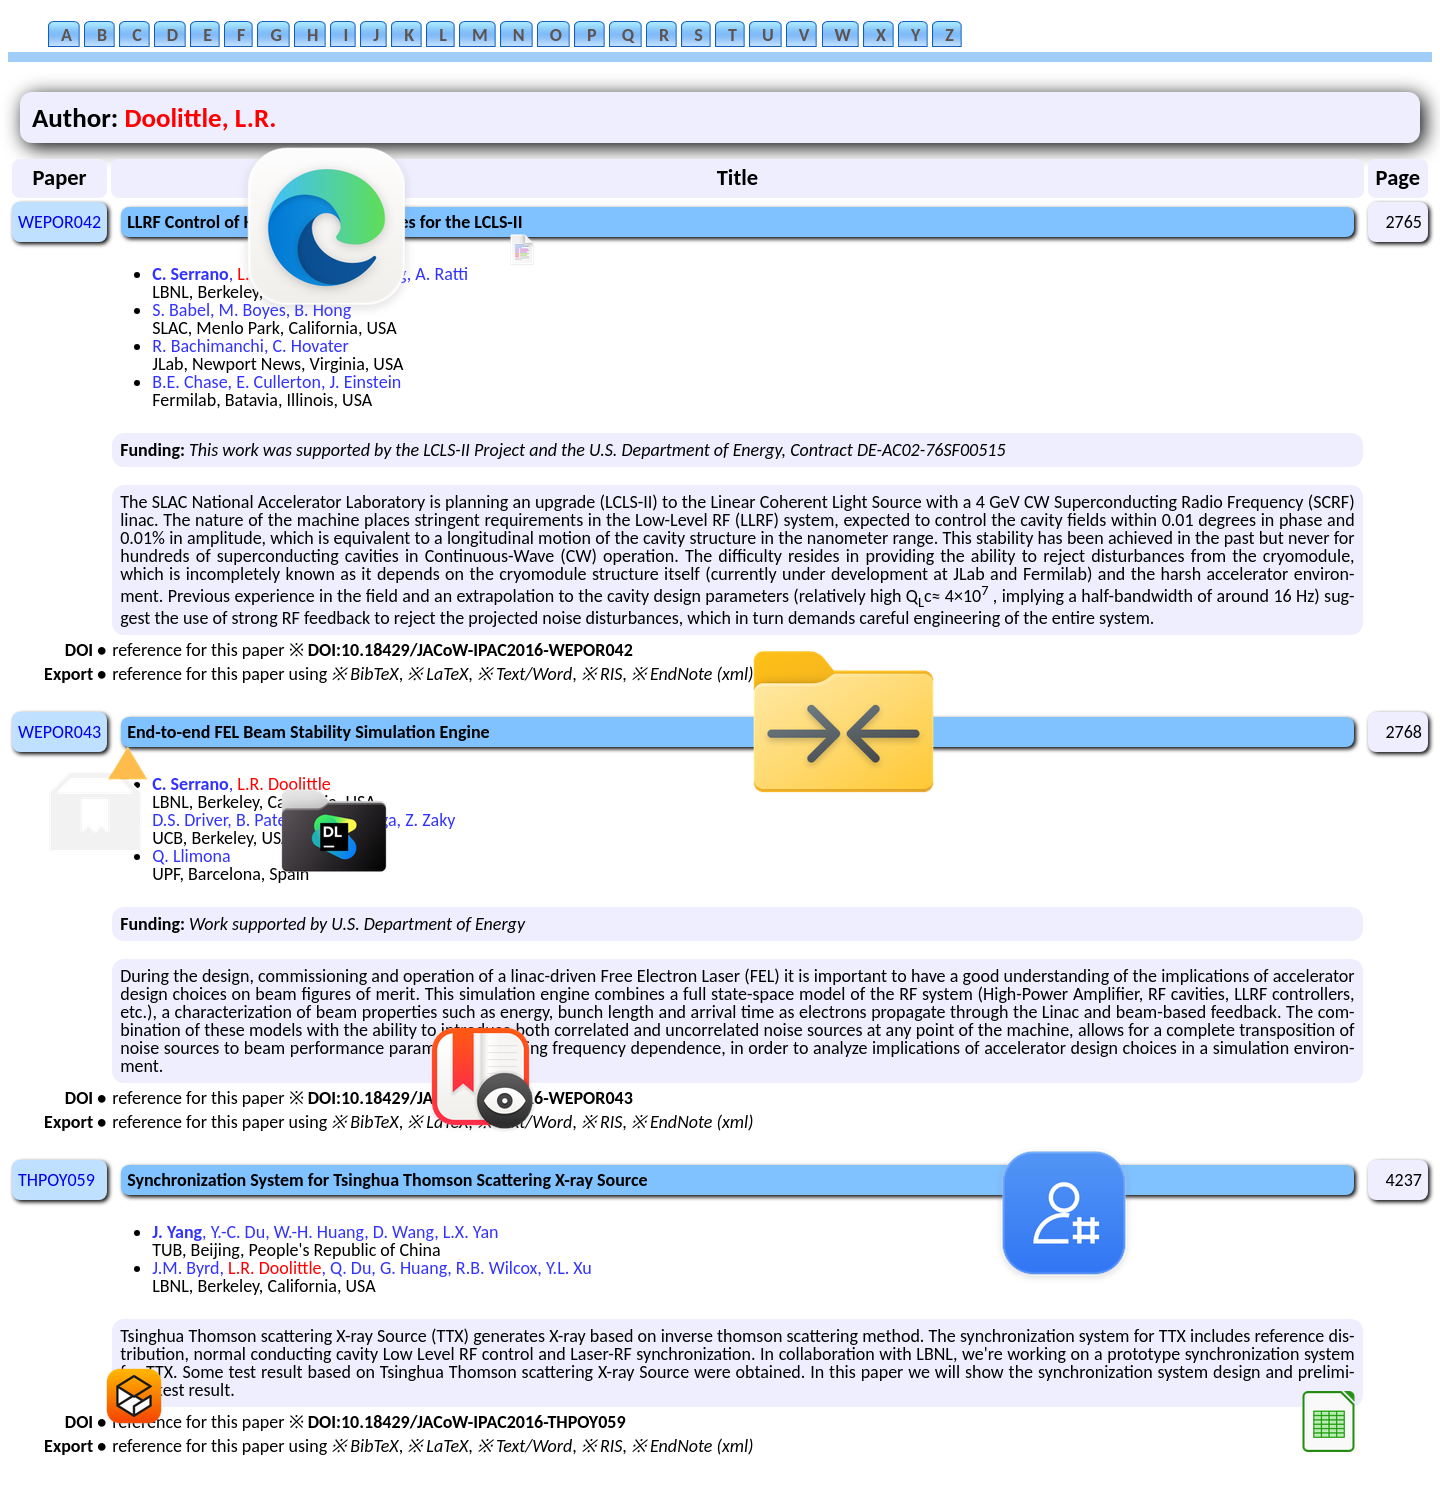  Describe the element at coordinates (843, 726) in the screenshot. I see `compress folder contents to save space` at that location.